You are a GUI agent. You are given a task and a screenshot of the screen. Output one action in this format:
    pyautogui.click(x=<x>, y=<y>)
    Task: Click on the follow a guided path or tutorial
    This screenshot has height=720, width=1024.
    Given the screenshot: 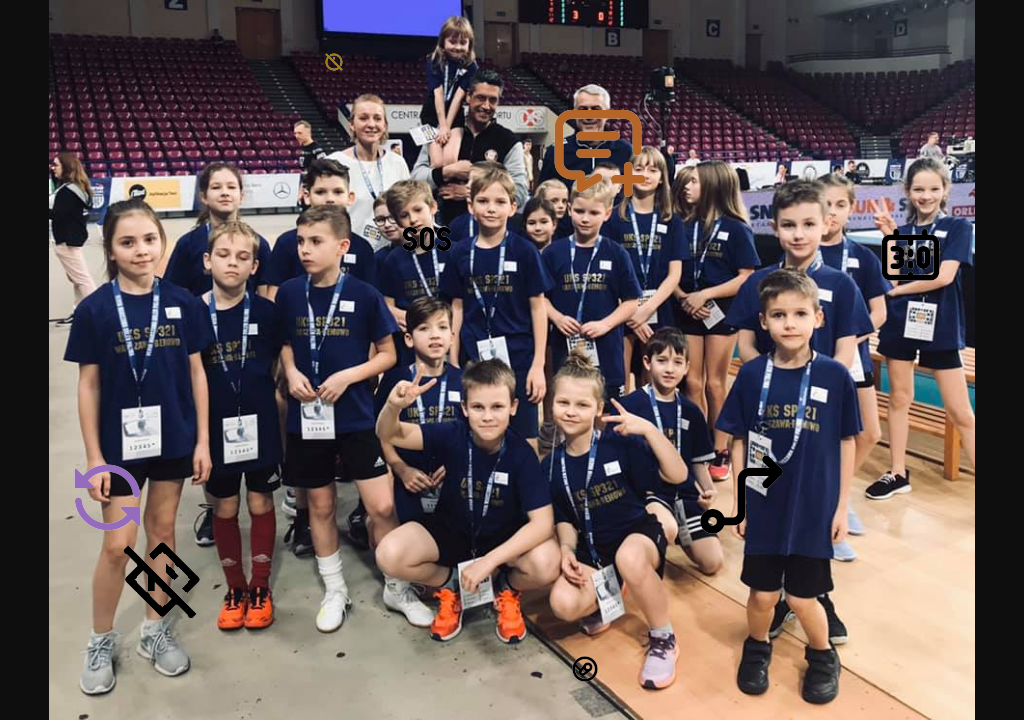 What is the action you would take?
    pyautogui.click(x=741, y=492)
    